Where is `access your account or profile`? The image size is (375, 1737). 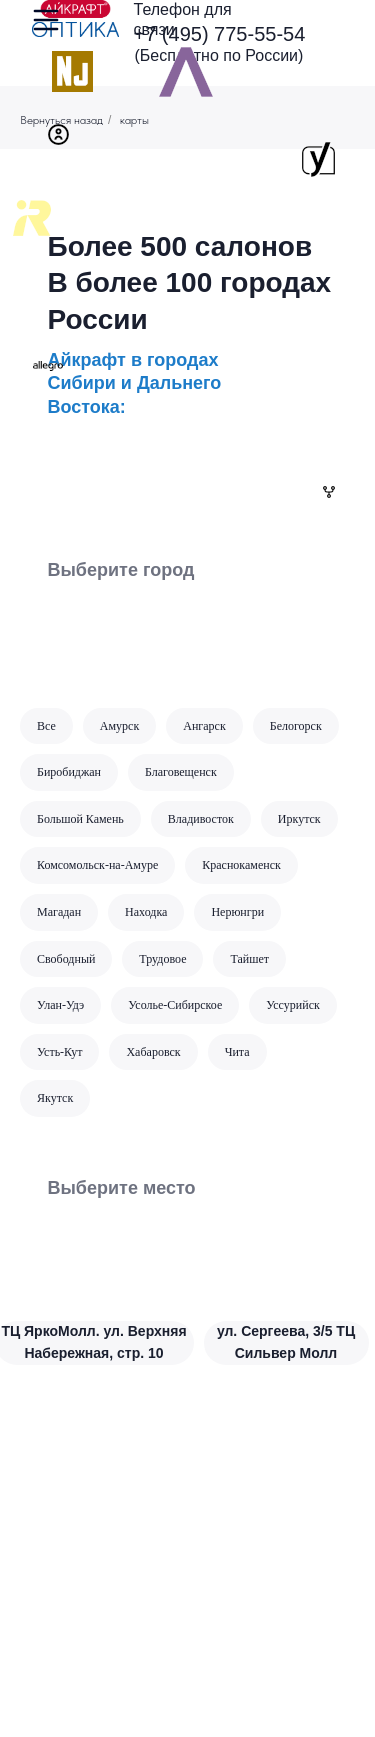 access your account or profile is located at coordinates (58, 134).